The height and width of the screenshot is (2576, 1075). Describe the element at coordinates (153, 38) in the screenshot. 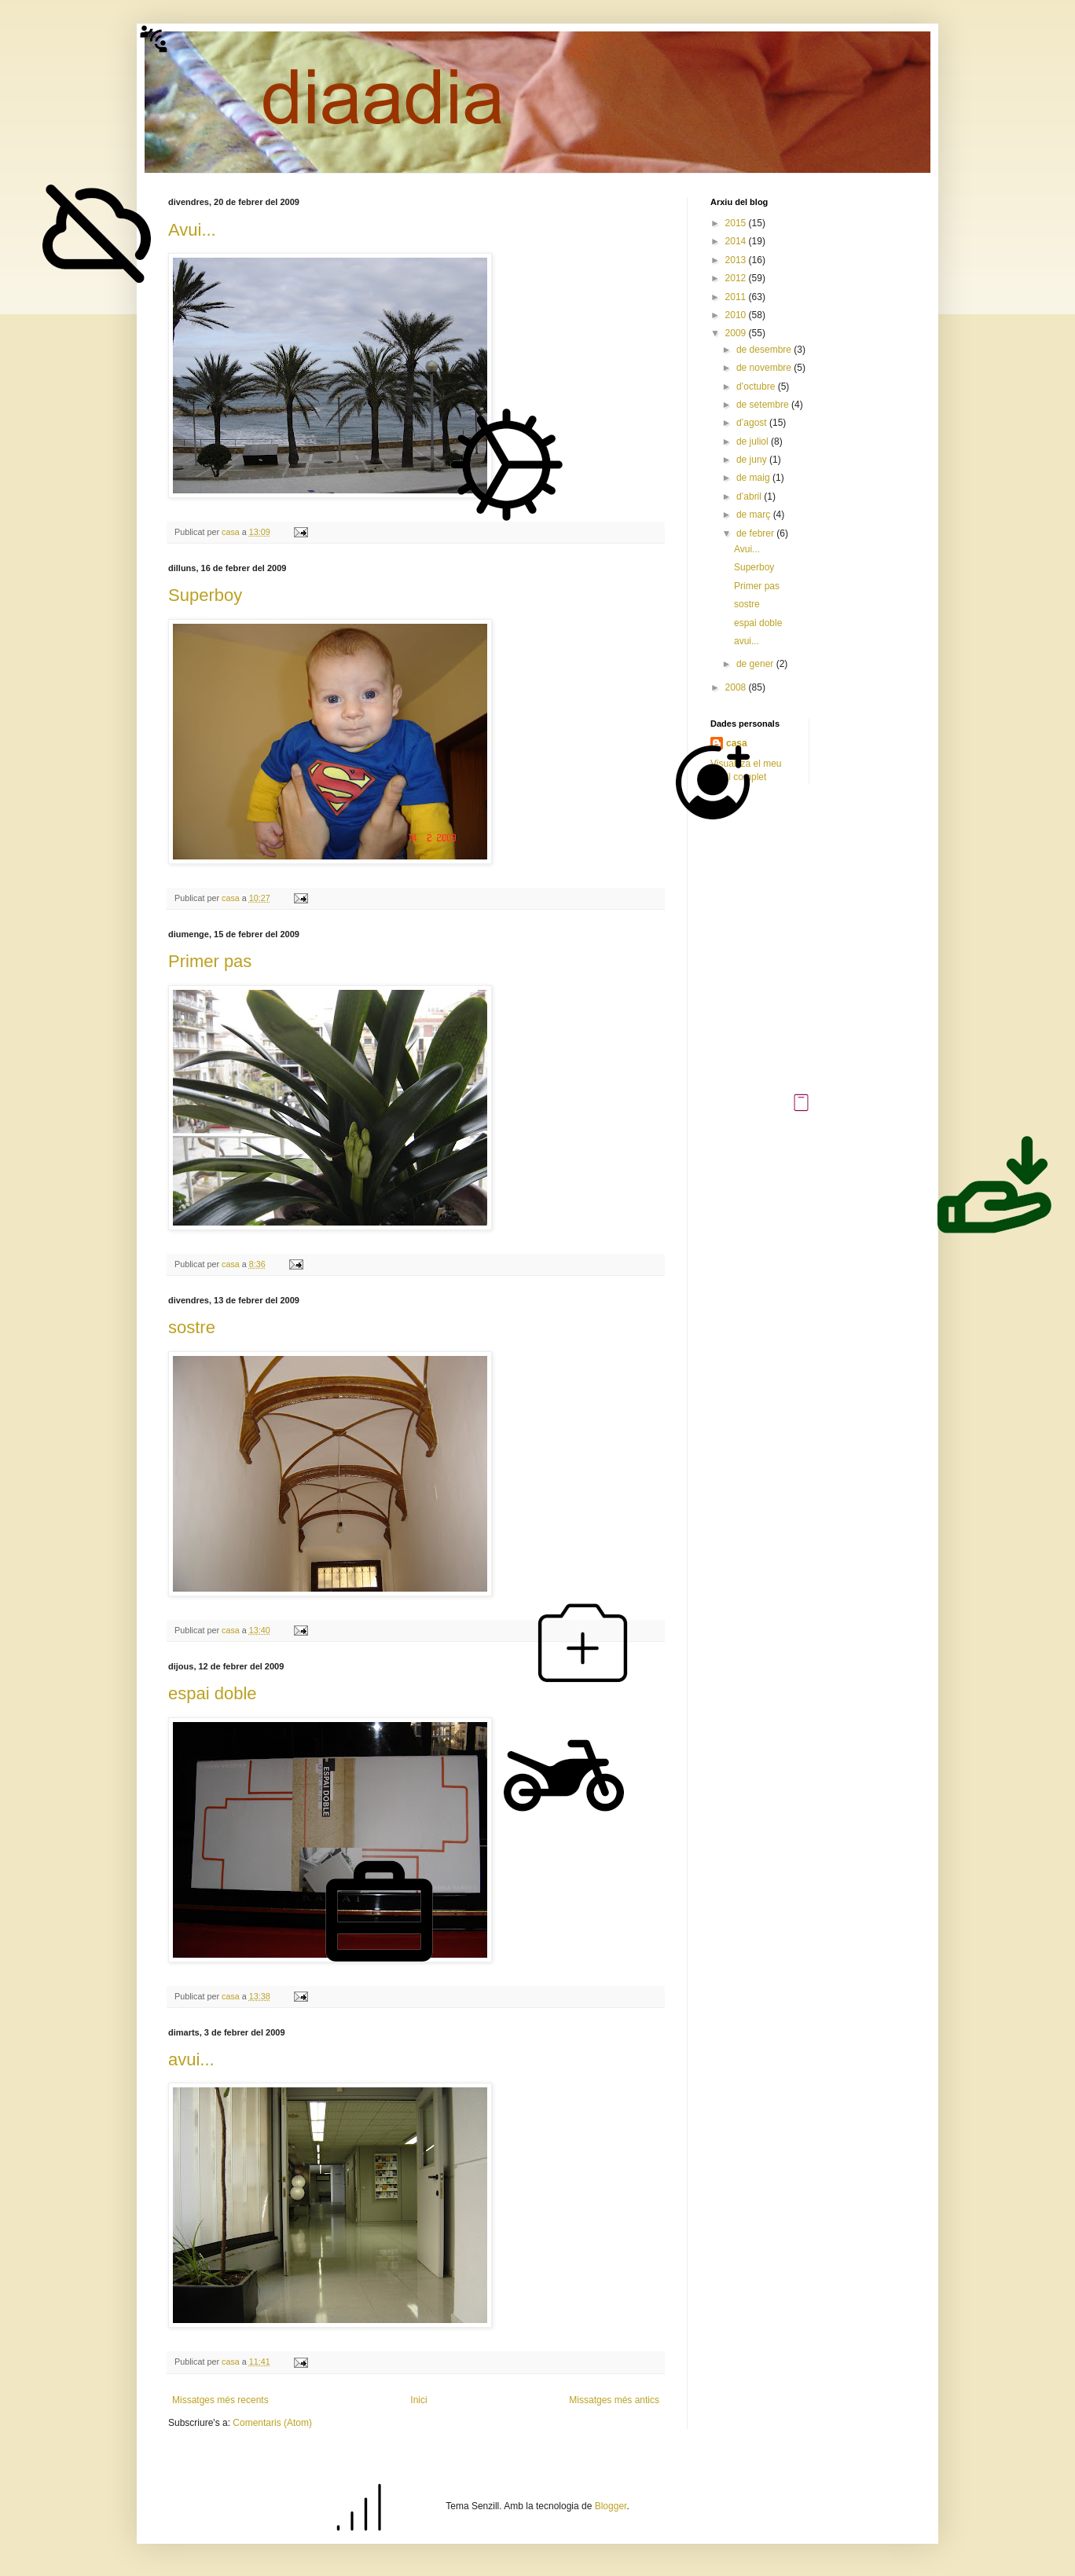

I see `connect with others remotely` at that location.